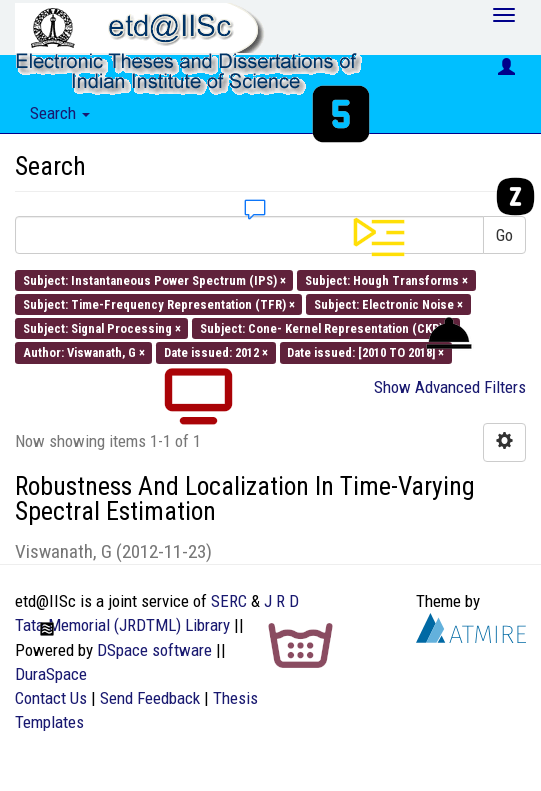 The image size is (541, 791). What do you see at coordinates (300, 645) in the screenshot?
I see `wash at high temperature (6 dots) laundry care symbol` at bounding box center [300, 645].